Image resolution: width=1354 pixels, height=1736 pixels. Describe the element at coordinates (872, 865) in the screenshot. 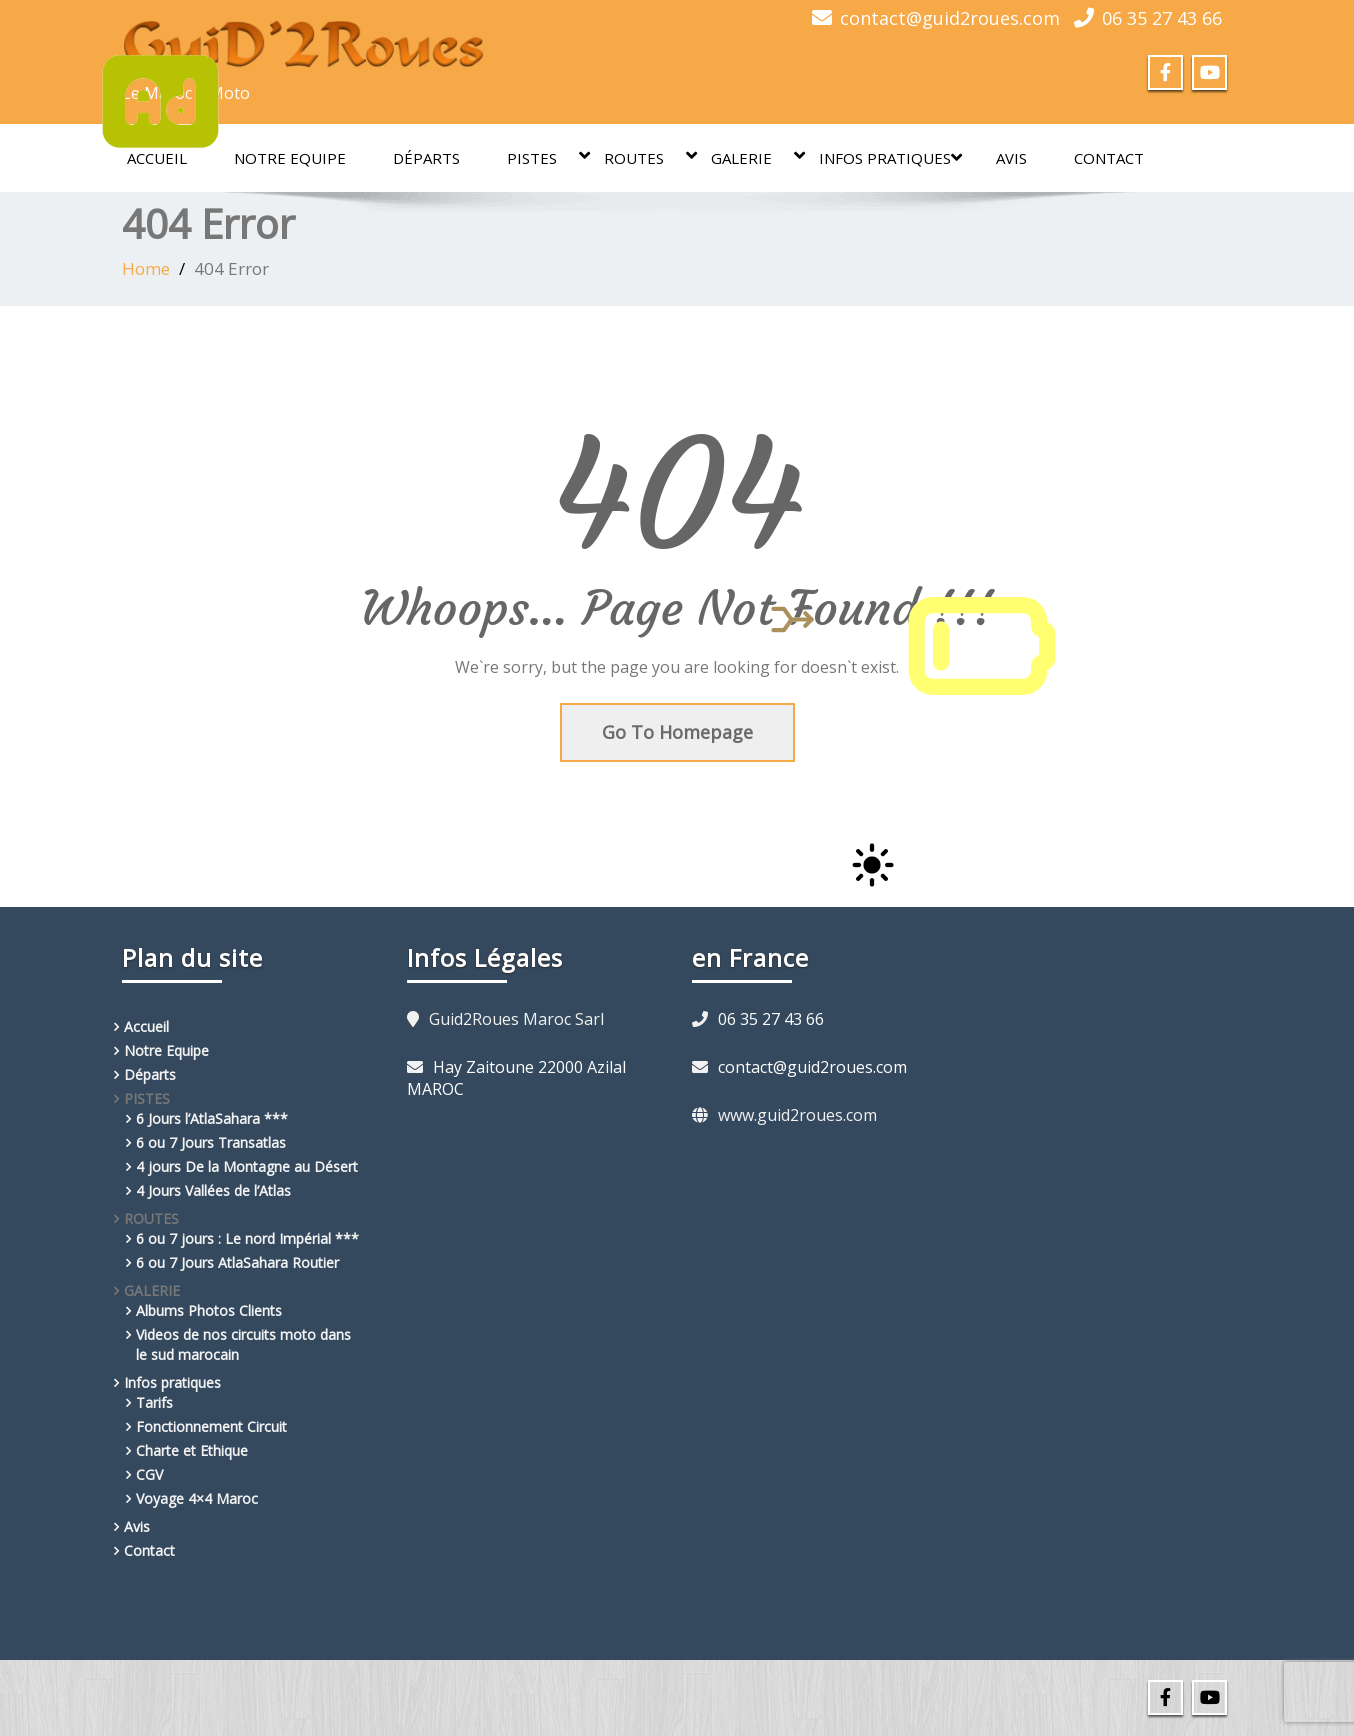

I see `increase screen brightness` at that location.